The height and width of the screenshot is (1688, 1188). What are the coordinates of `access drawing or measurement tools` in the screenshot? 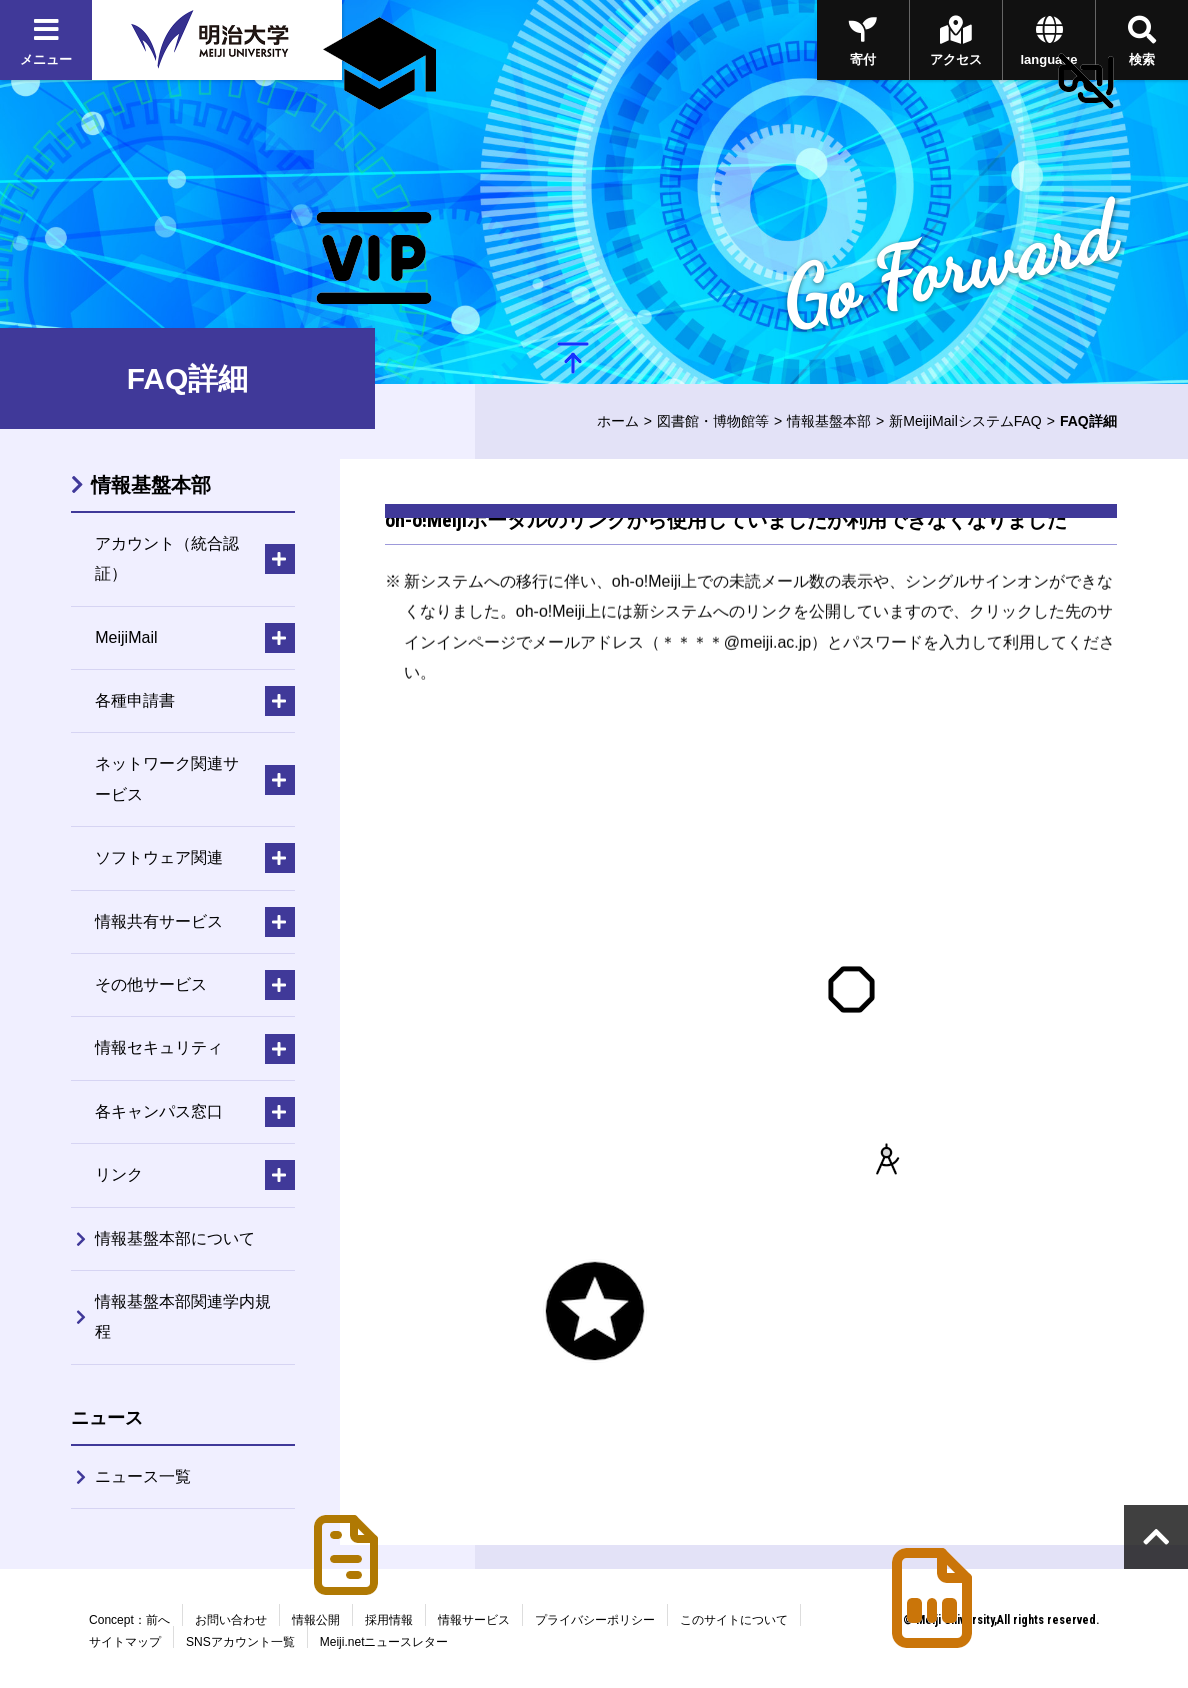 It's located at (886, 1159).